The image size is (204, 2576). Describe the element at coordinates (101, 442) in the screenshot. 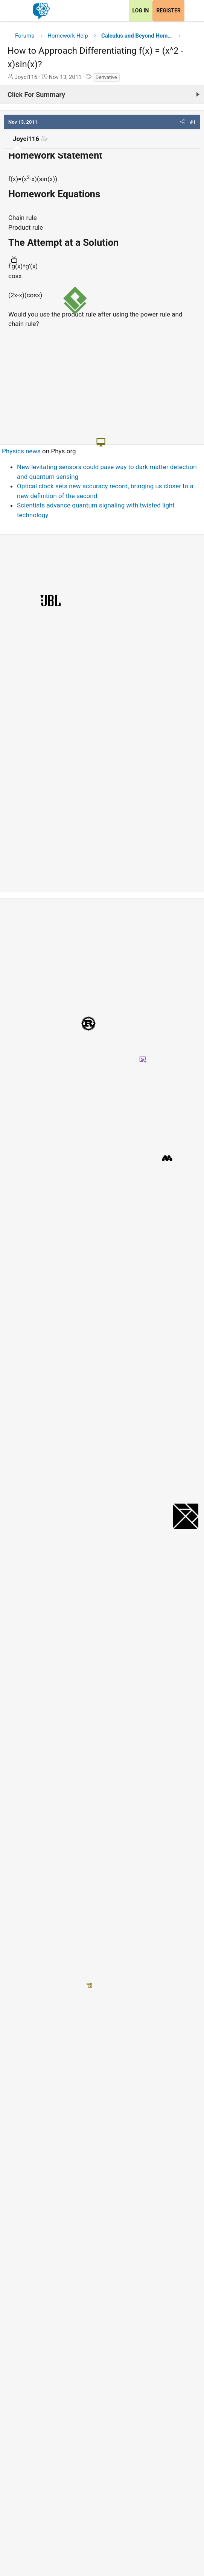

I see `mac desktop or imac device` at that location.